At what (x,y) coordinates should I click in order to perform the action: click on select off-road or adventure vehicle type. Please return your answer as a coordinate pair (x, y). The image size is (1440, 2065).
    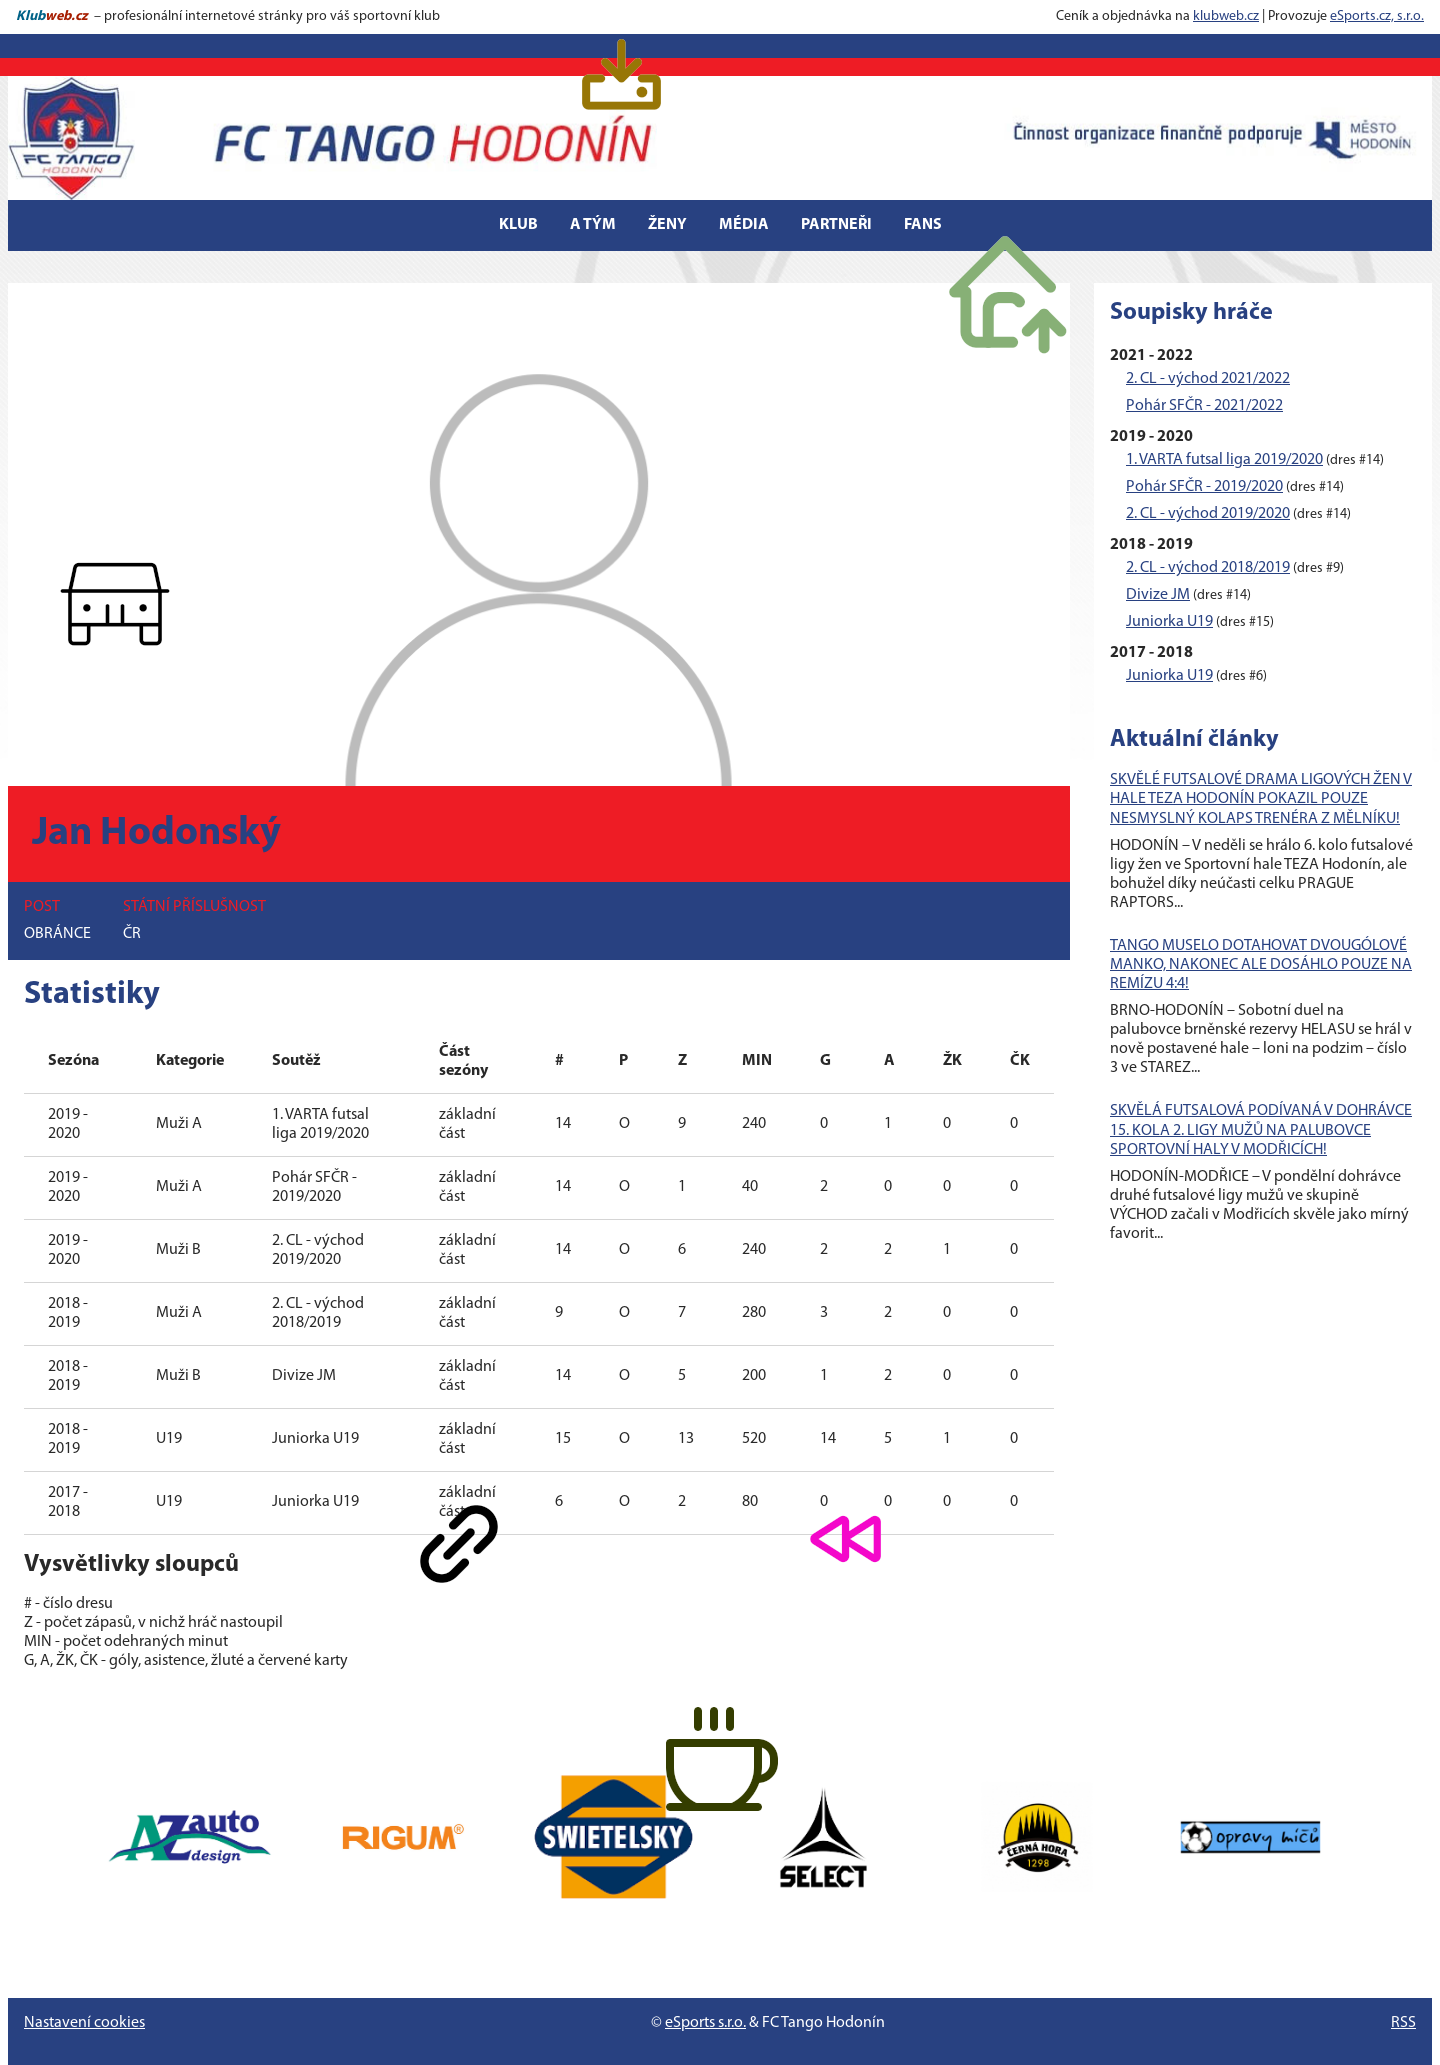
    Looking at the image, I should click on (115, 606).